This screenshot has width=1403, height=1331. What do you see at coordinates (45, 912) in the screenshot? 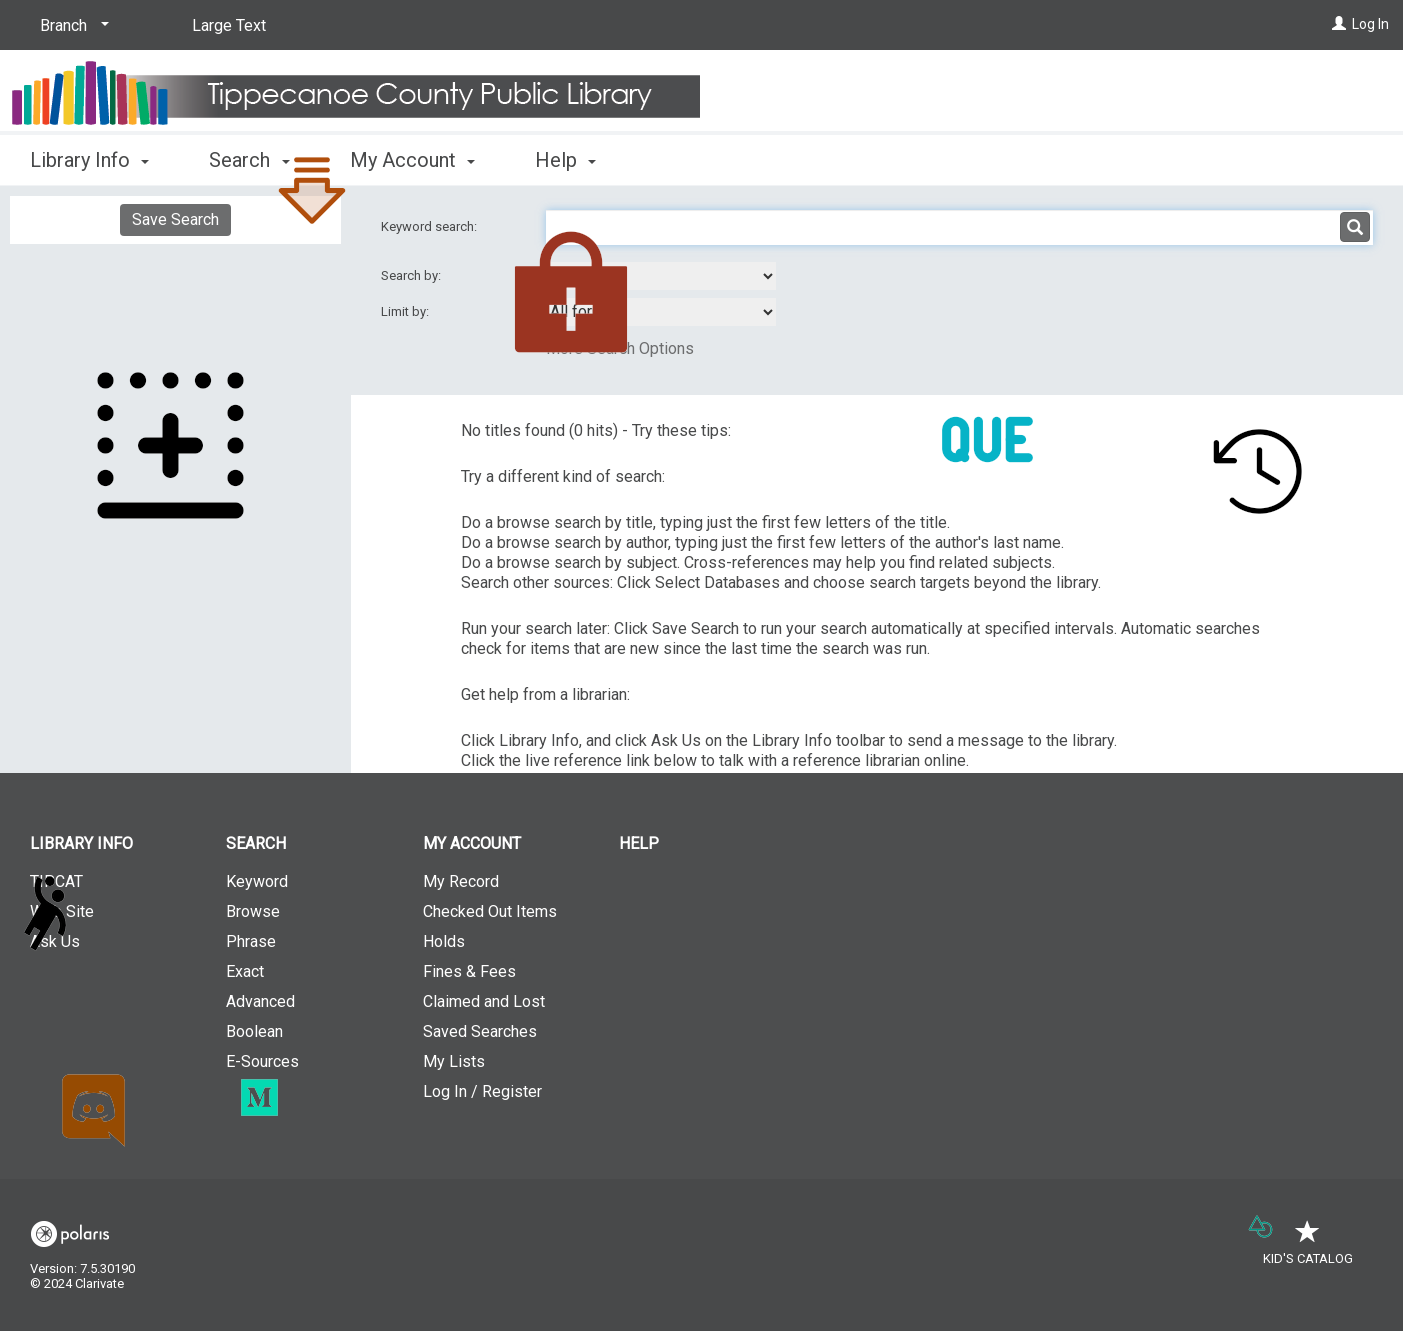
I see `access handball sports content` at bounding box center [45, 912].